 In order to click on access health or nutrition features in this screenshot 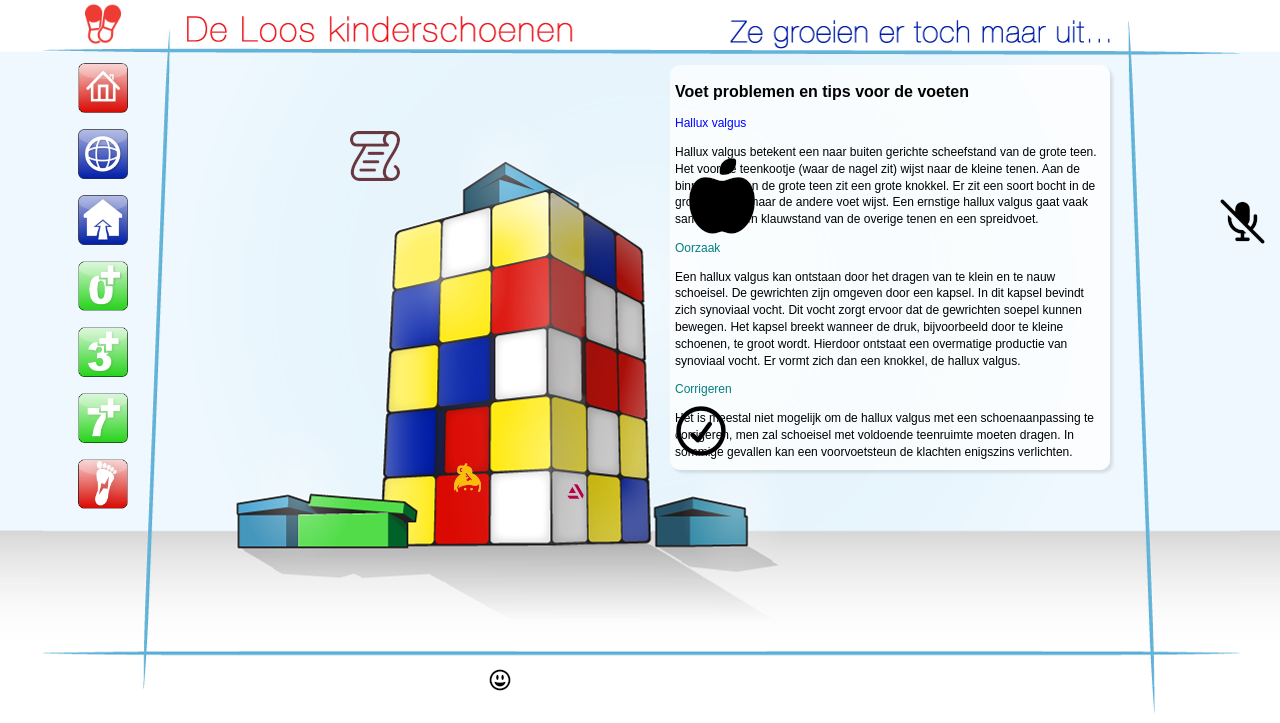, I will do `click(722, 196)`.